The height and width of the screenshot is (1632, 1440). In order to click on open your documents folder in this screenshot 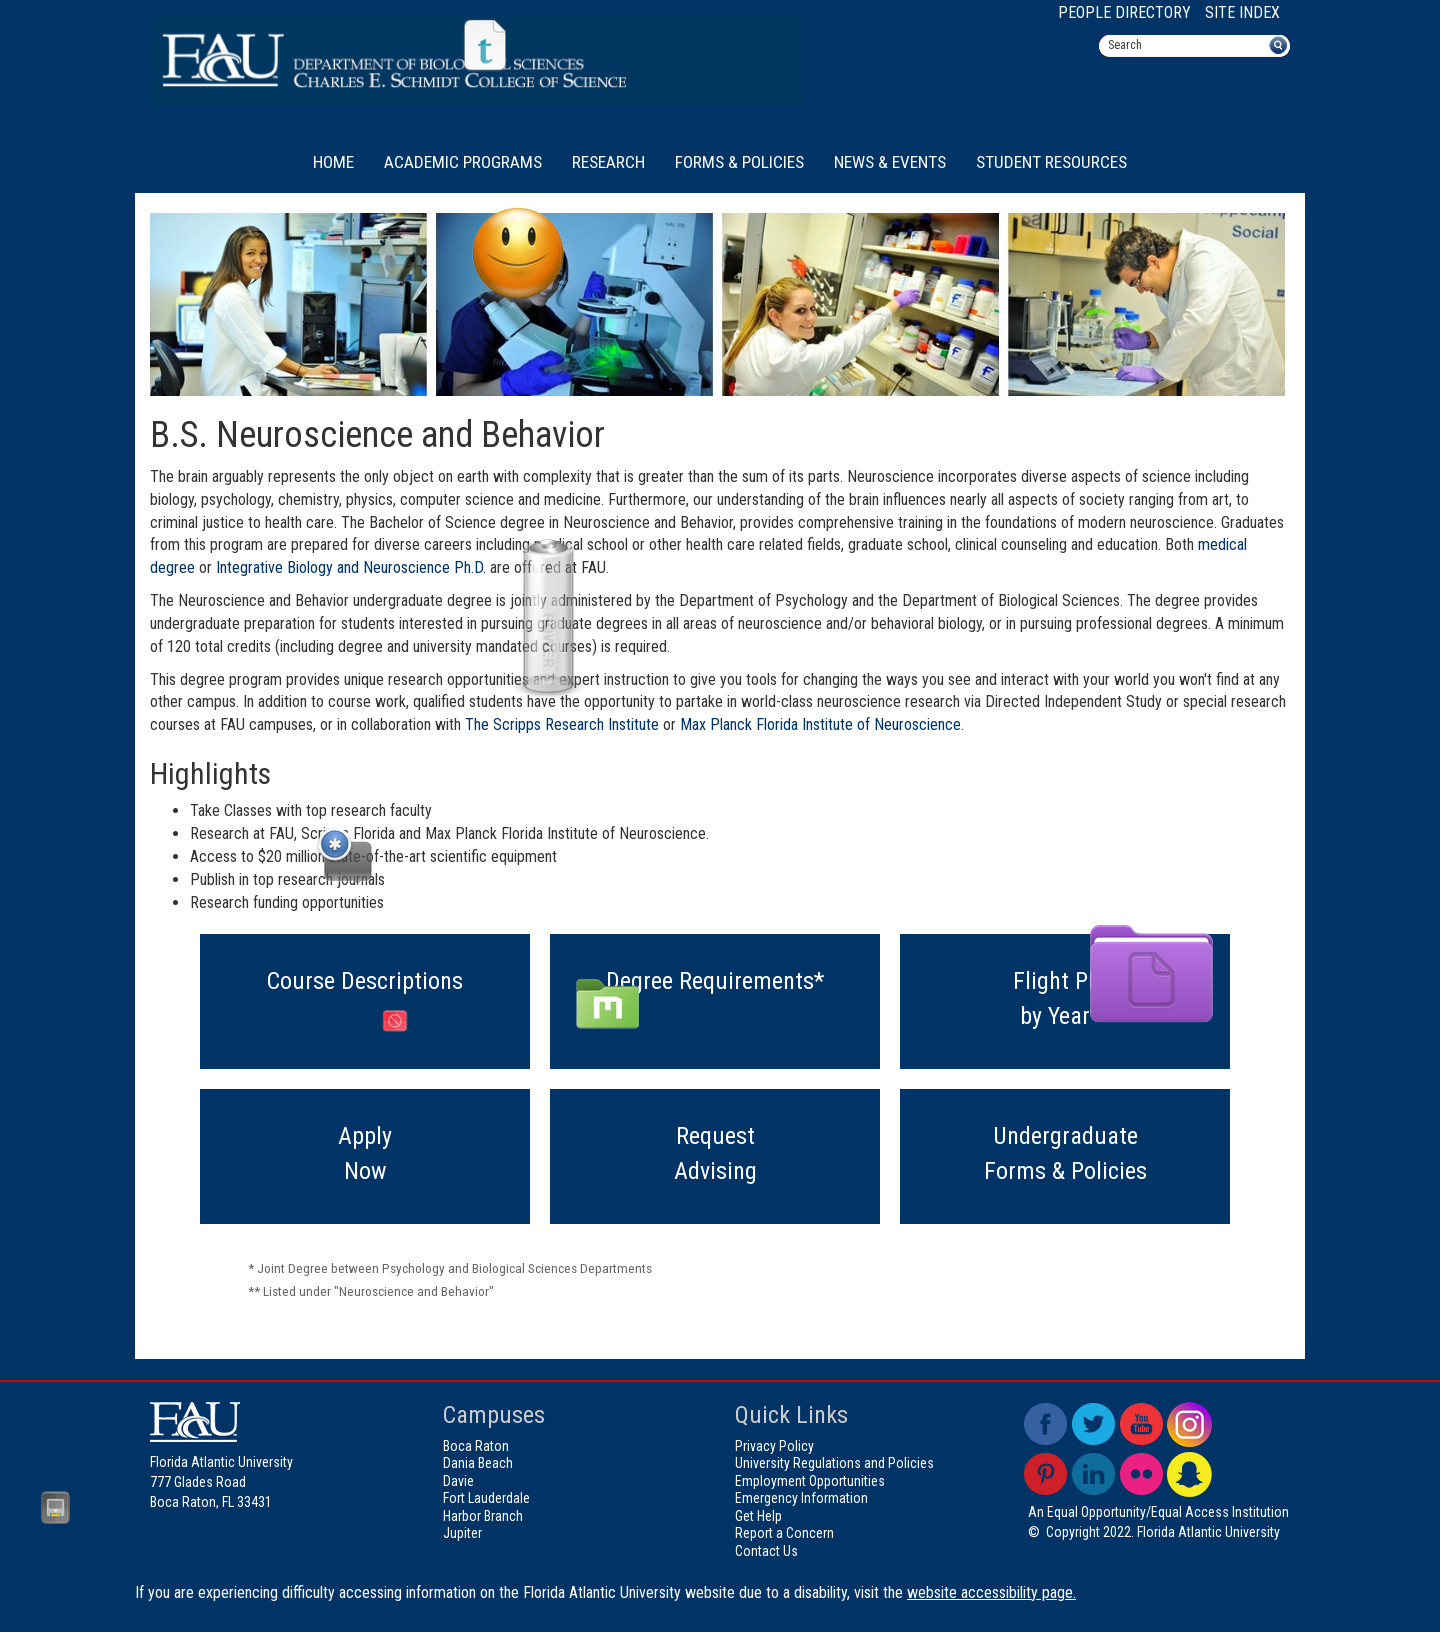, I will do `click(1151, 973)`.